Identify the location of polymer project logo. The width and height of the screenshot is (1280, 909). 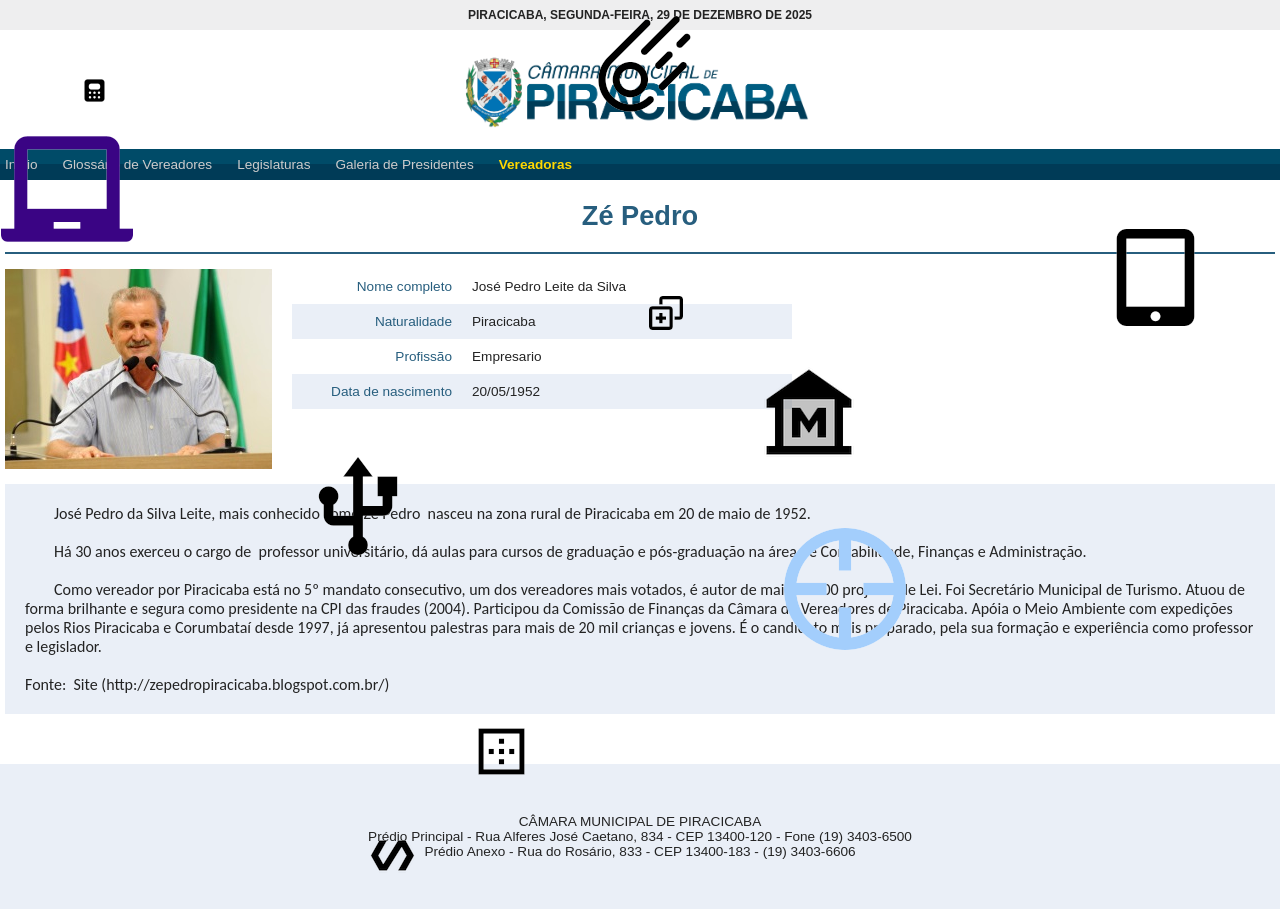
(392, 855).